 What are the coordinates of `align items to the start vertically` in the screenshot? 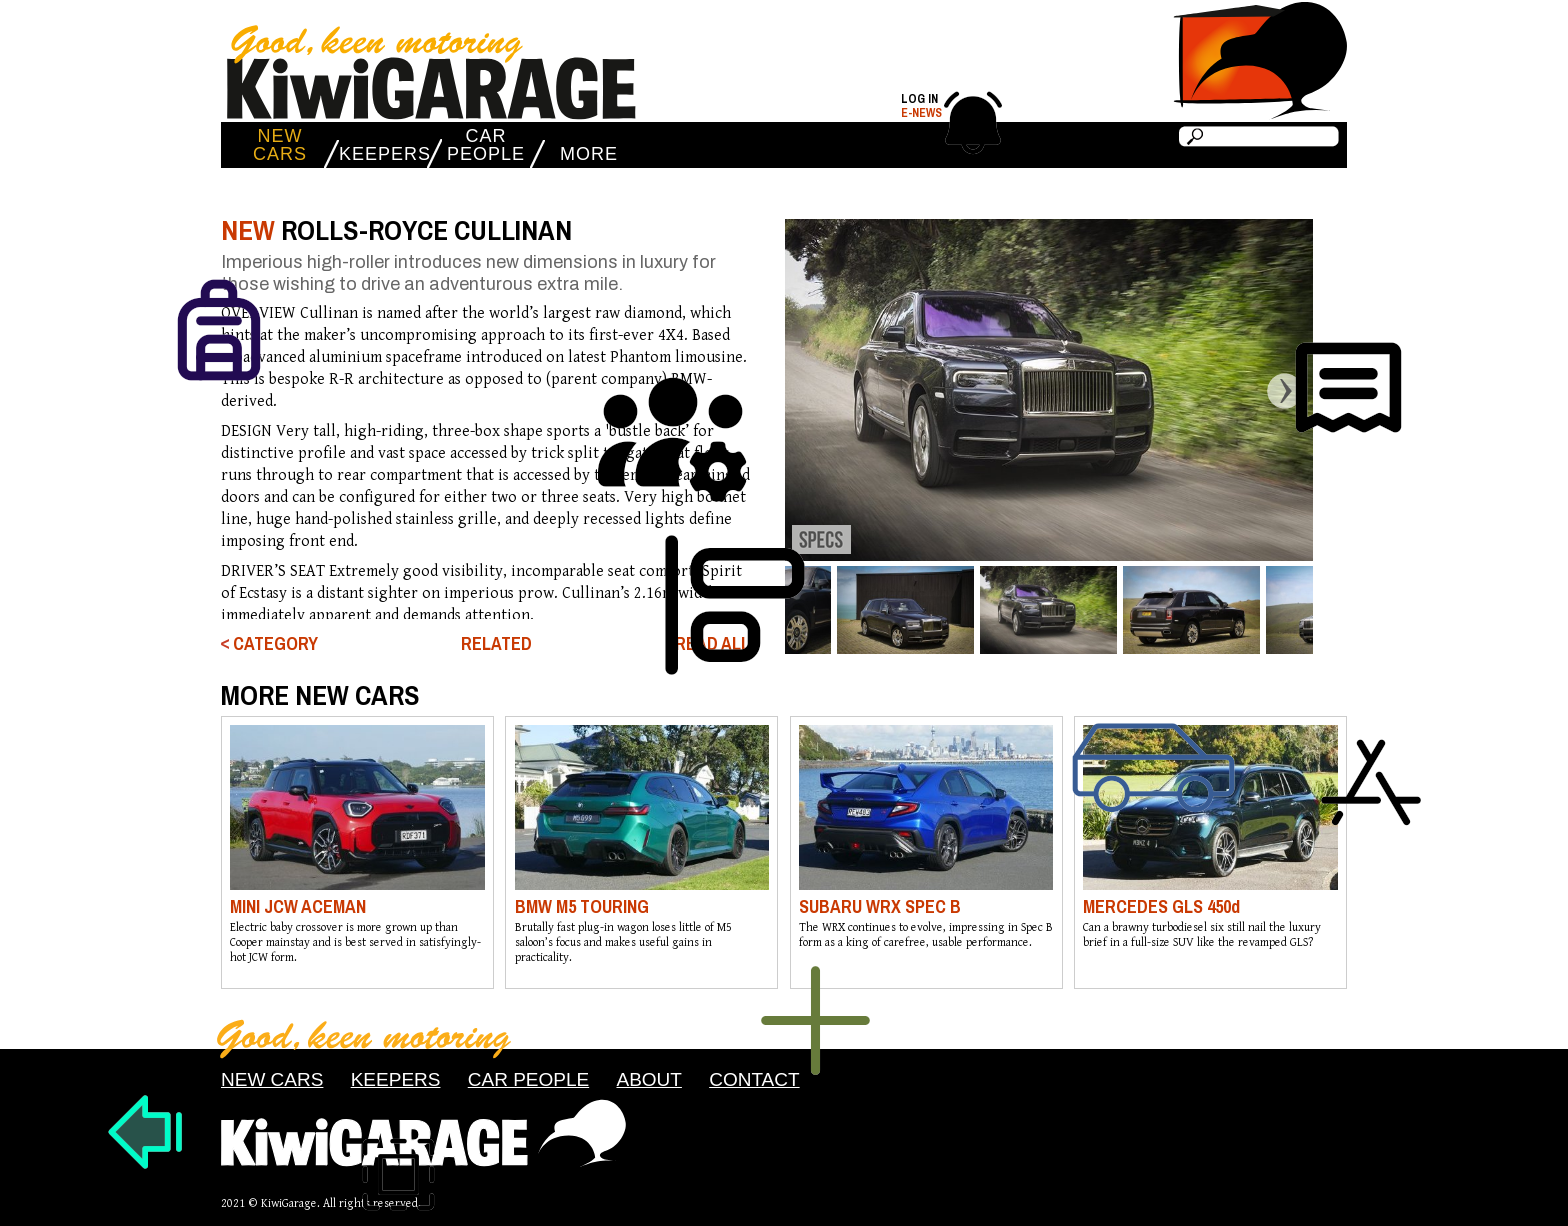 It's located at (735, 605).